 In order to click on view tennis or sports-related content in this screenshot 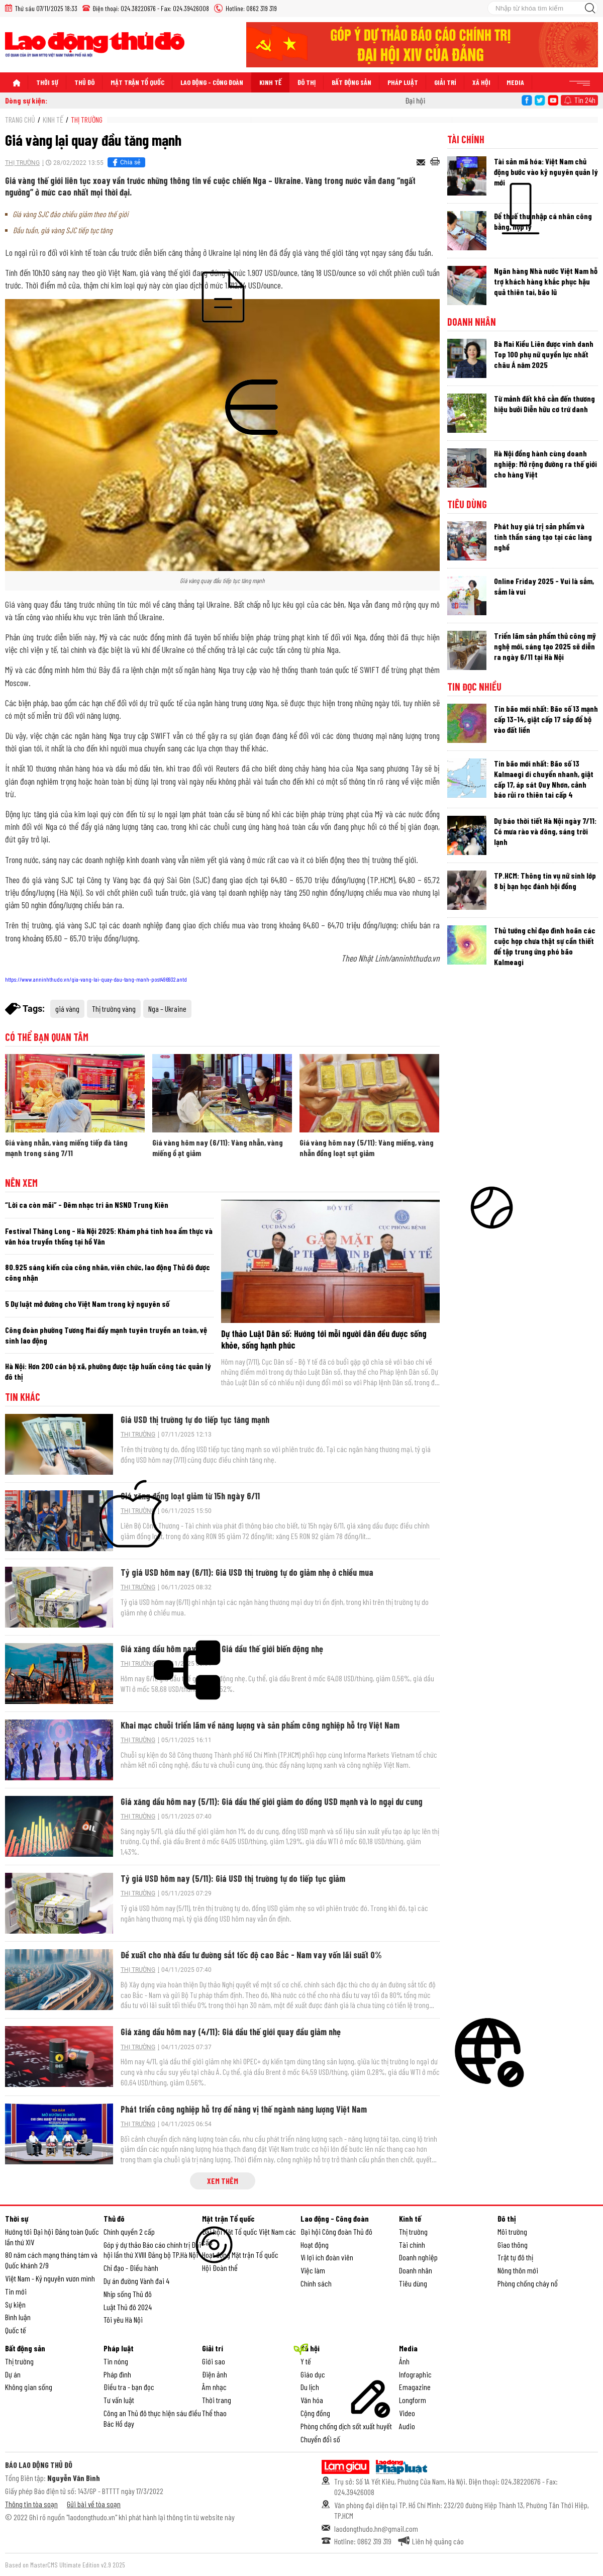, I will do `click(491, 1207)`.